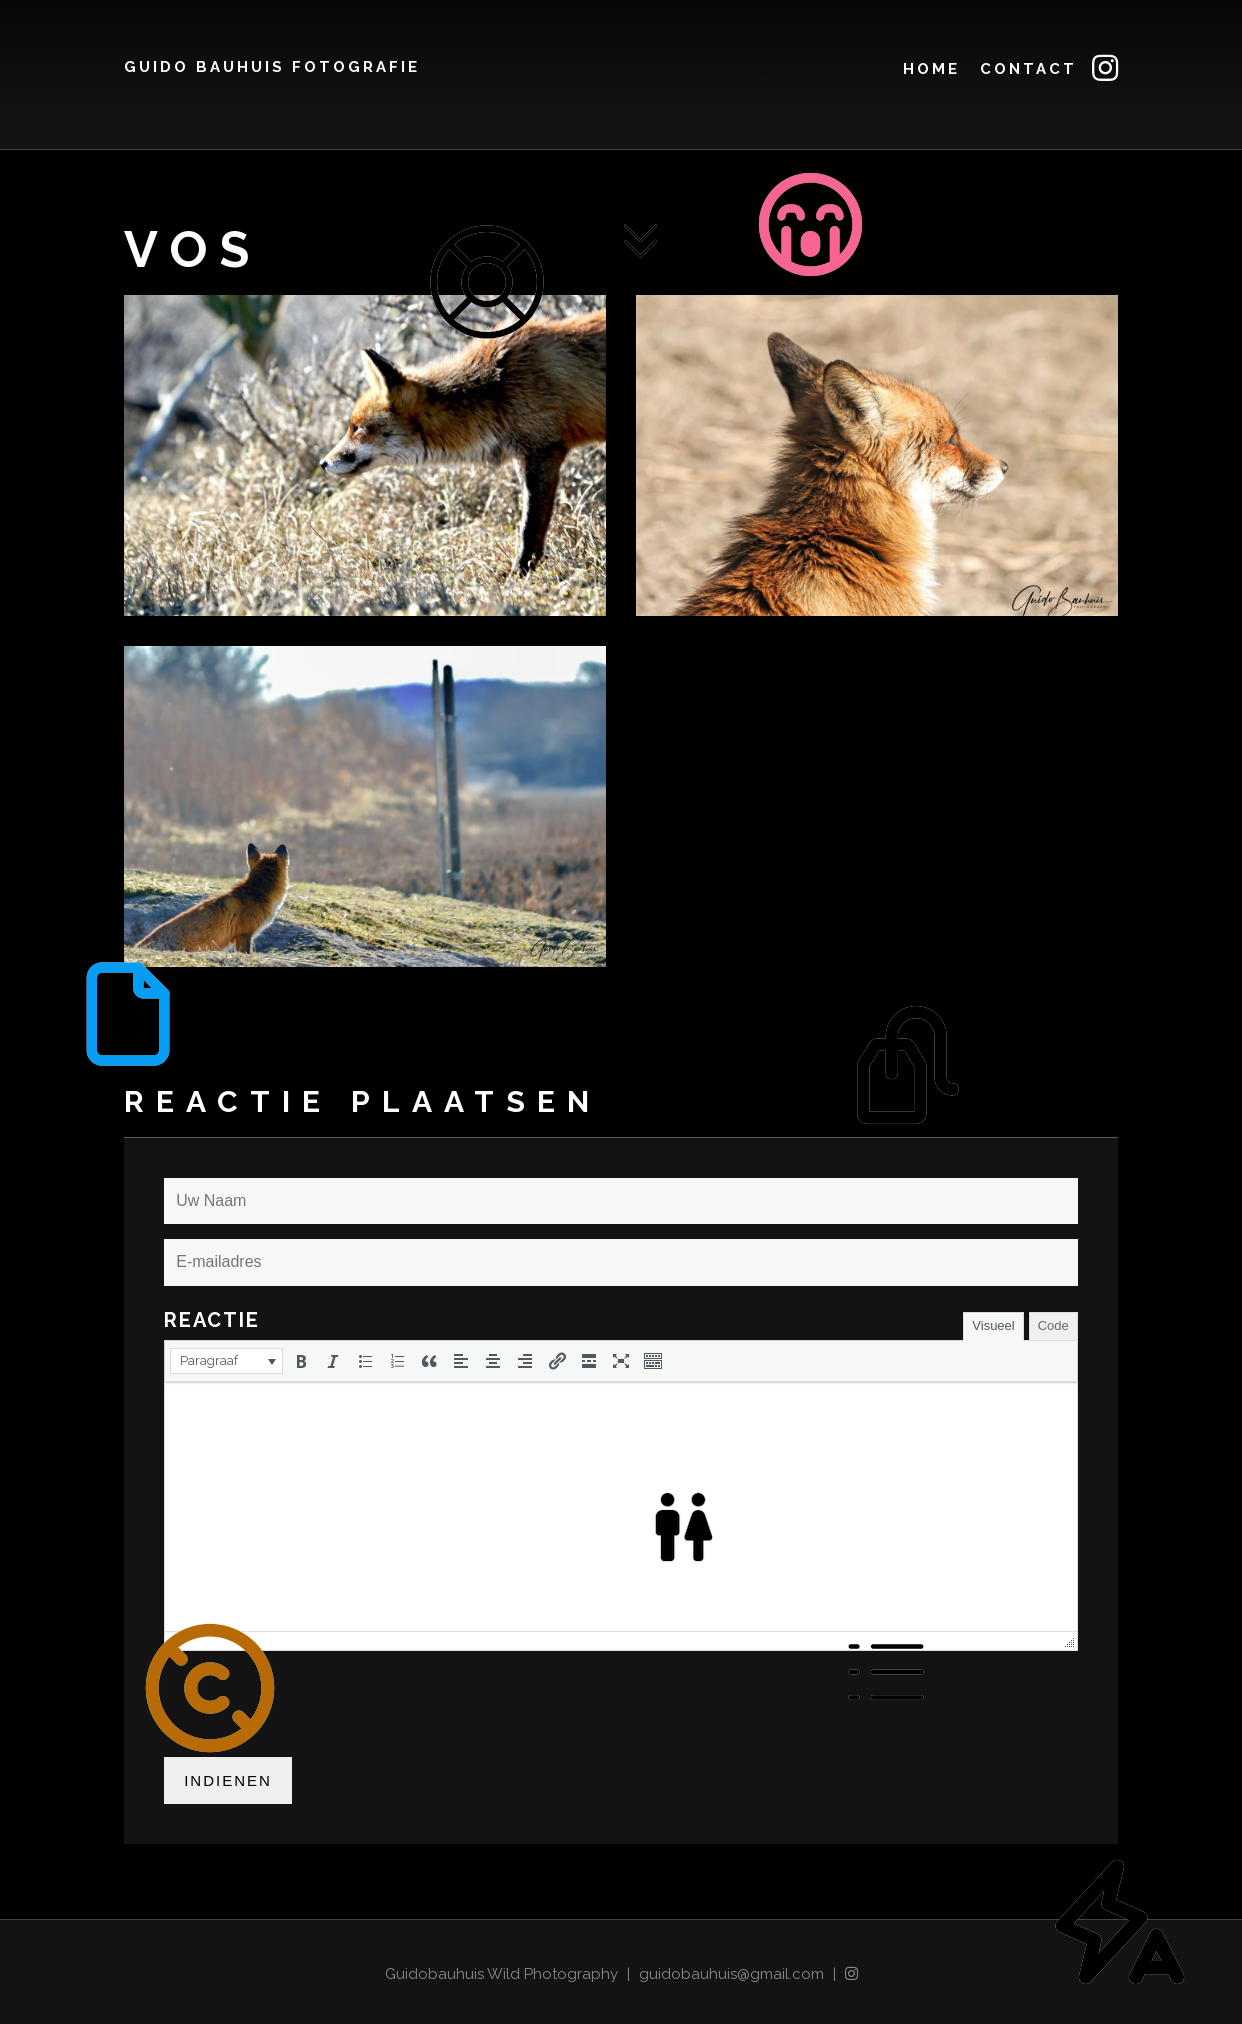 The height and width of the screenshot is (2024, 1242). I want to click on indicates content is copyright-free or in the public domain, so click(210, 1688).